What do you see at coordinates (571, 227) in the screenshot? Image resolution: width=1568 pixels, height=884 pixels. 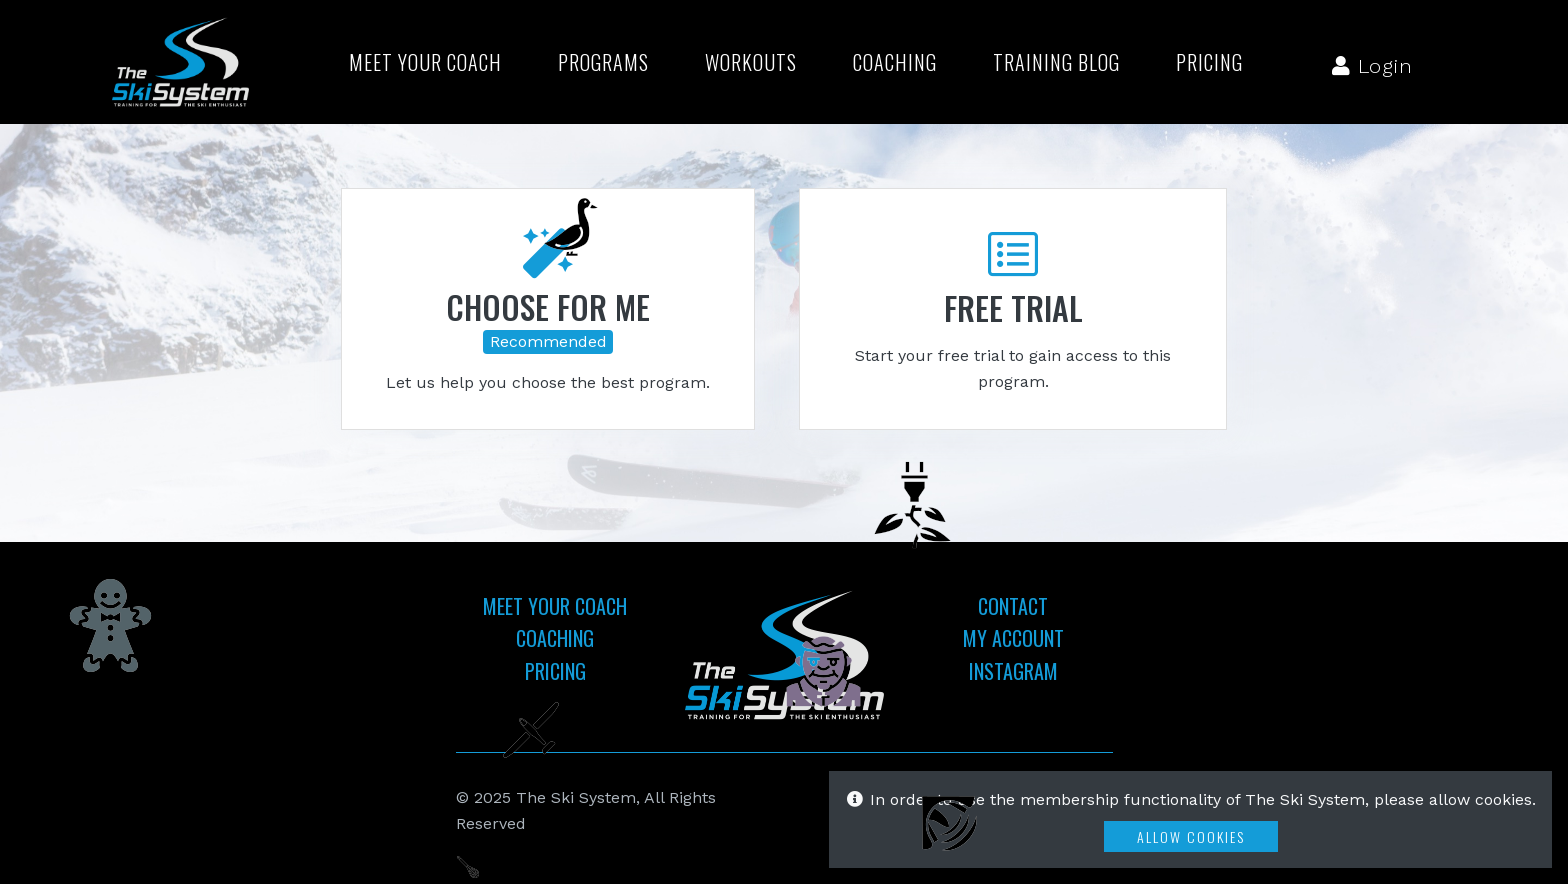 I see `goose character or mascot icon` at bounding box center [571, 227].